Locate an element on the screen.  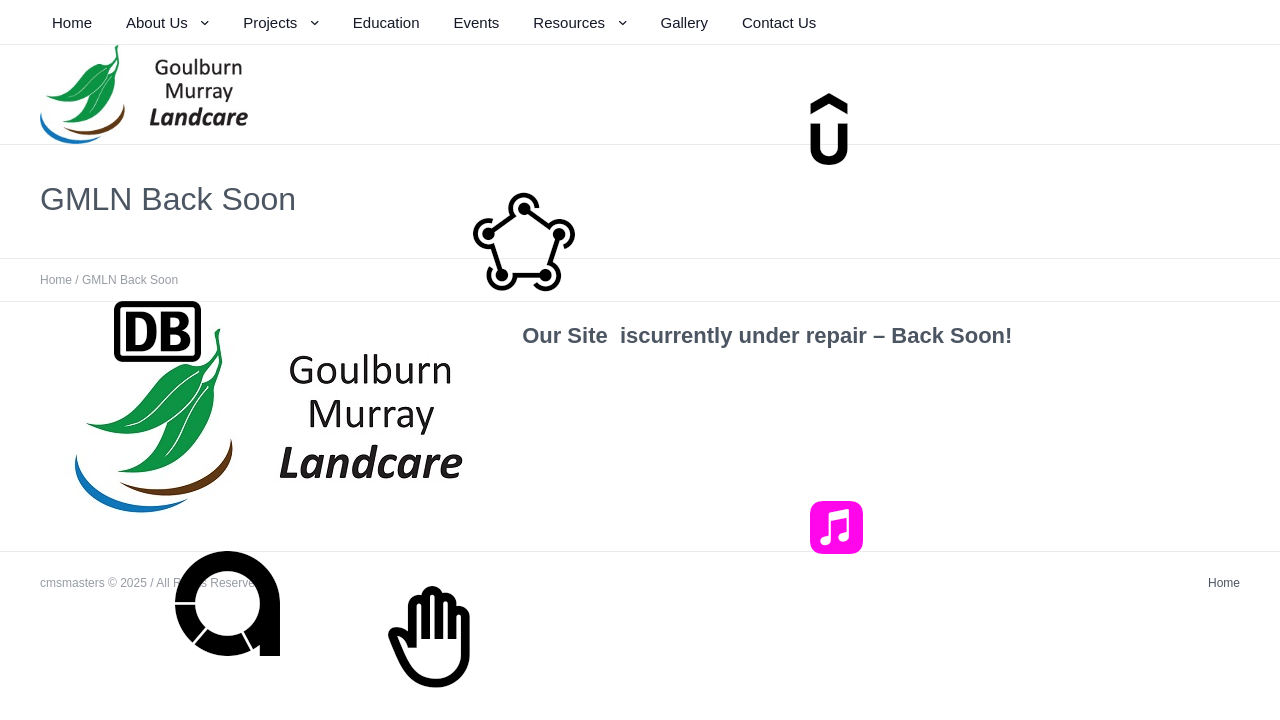
fastlane app automation tool logo is located at coordinates (524, 242).